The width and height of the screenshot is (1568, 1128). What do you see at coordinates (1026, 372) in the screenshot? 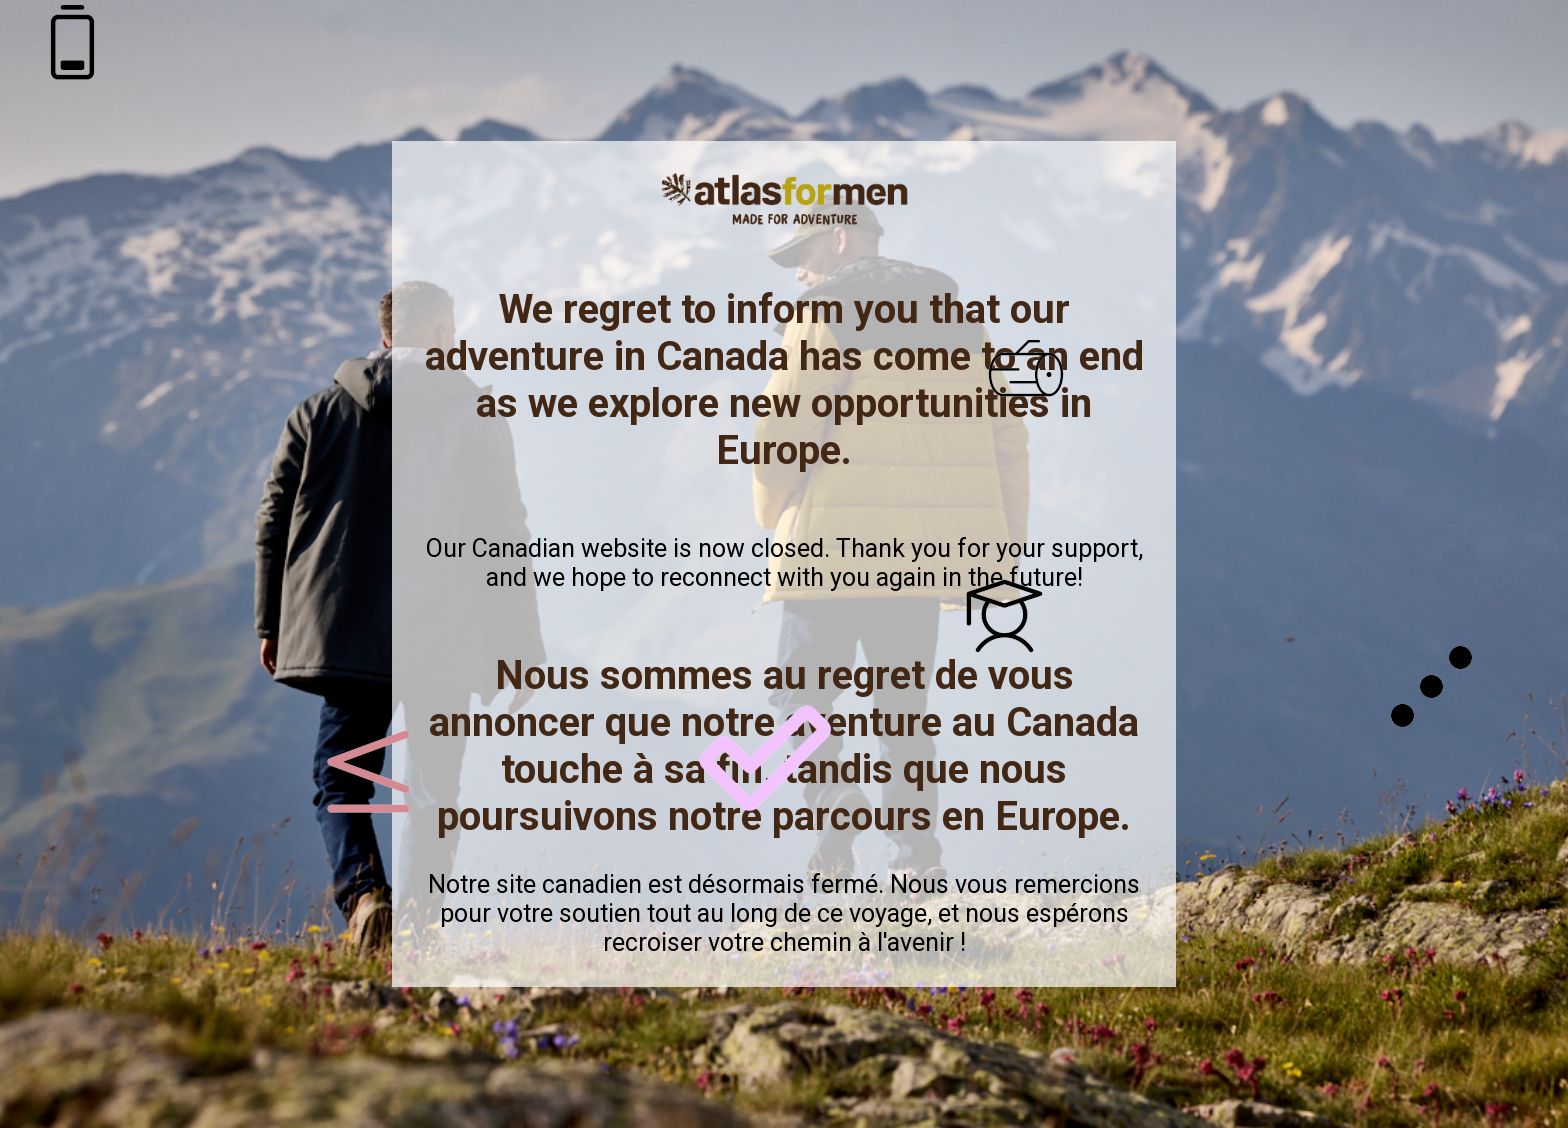
I see `view activity log or event history` at bounding box center [1026, 372].